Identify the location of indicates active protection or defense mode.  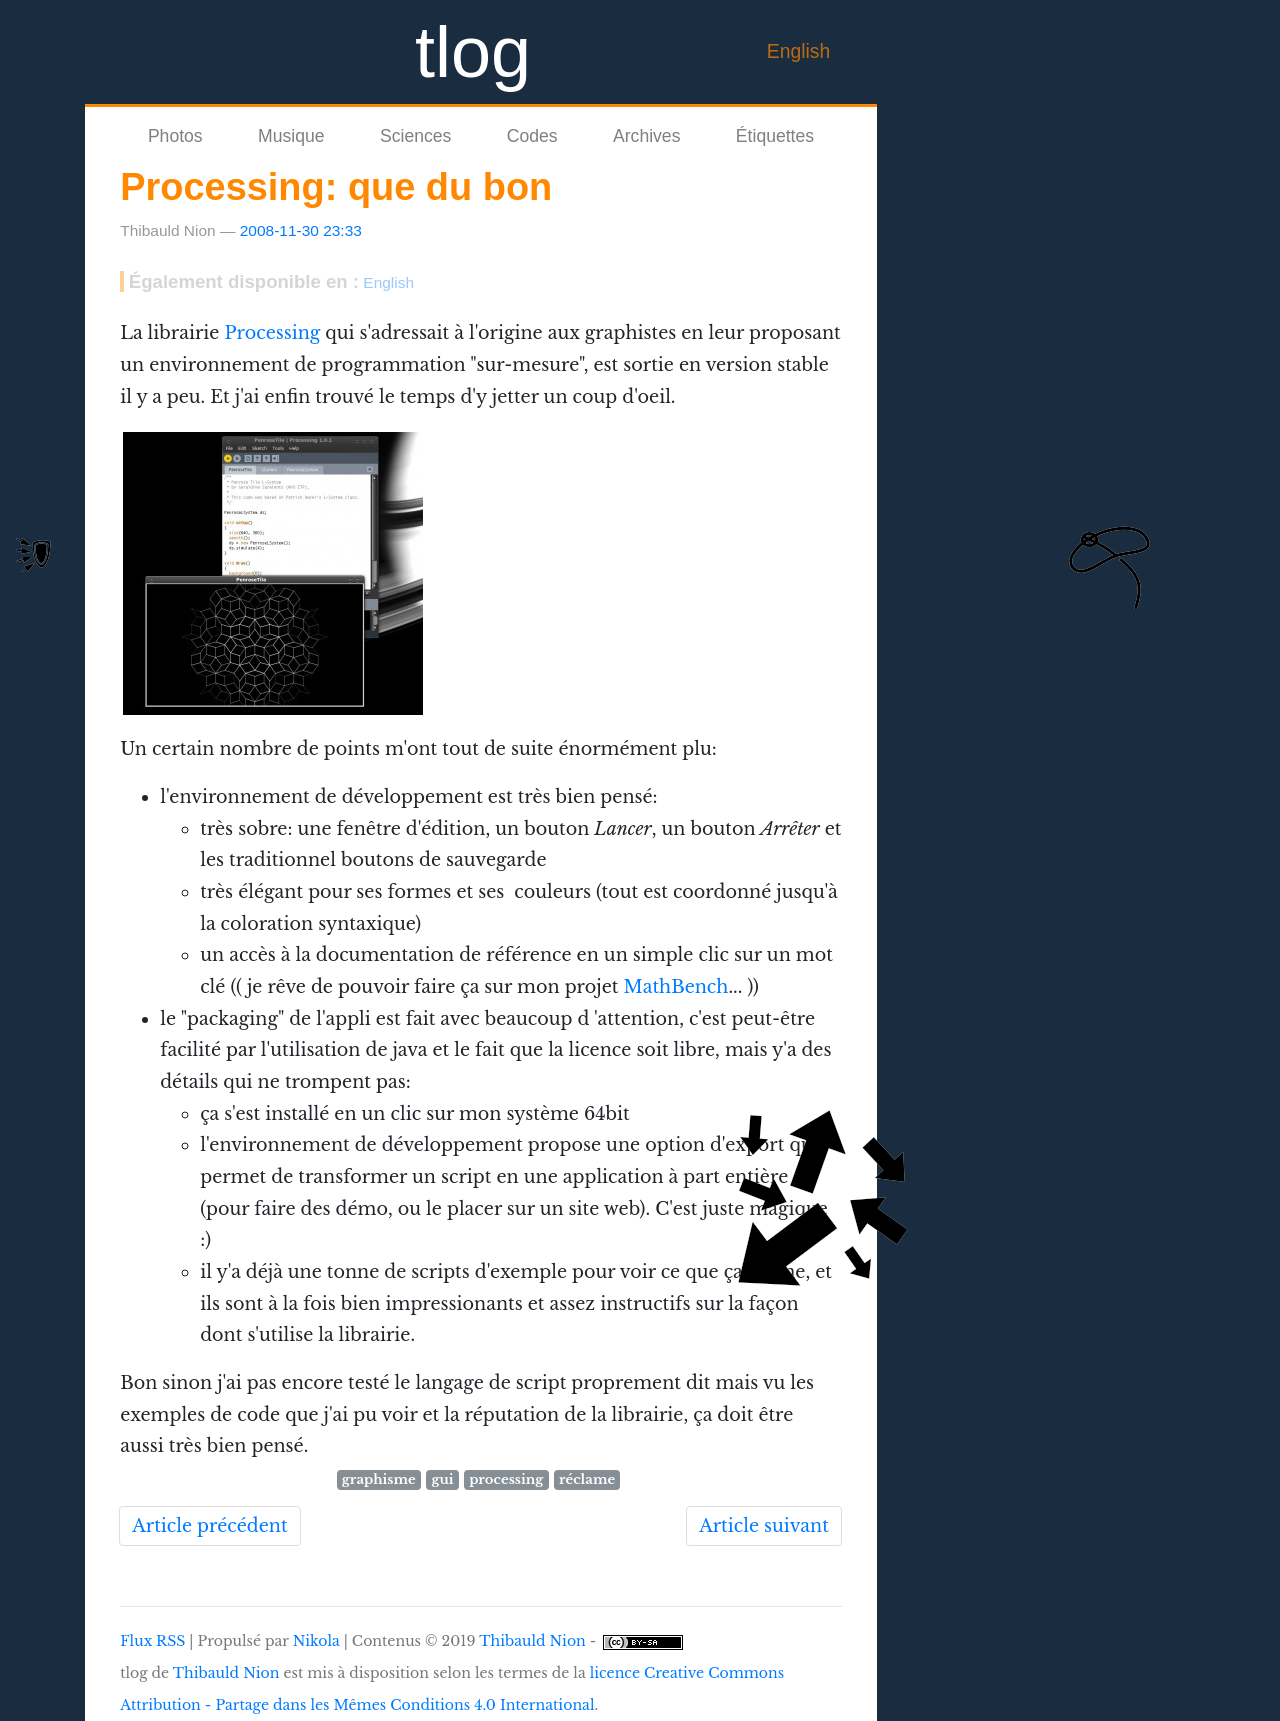
(33, 554).